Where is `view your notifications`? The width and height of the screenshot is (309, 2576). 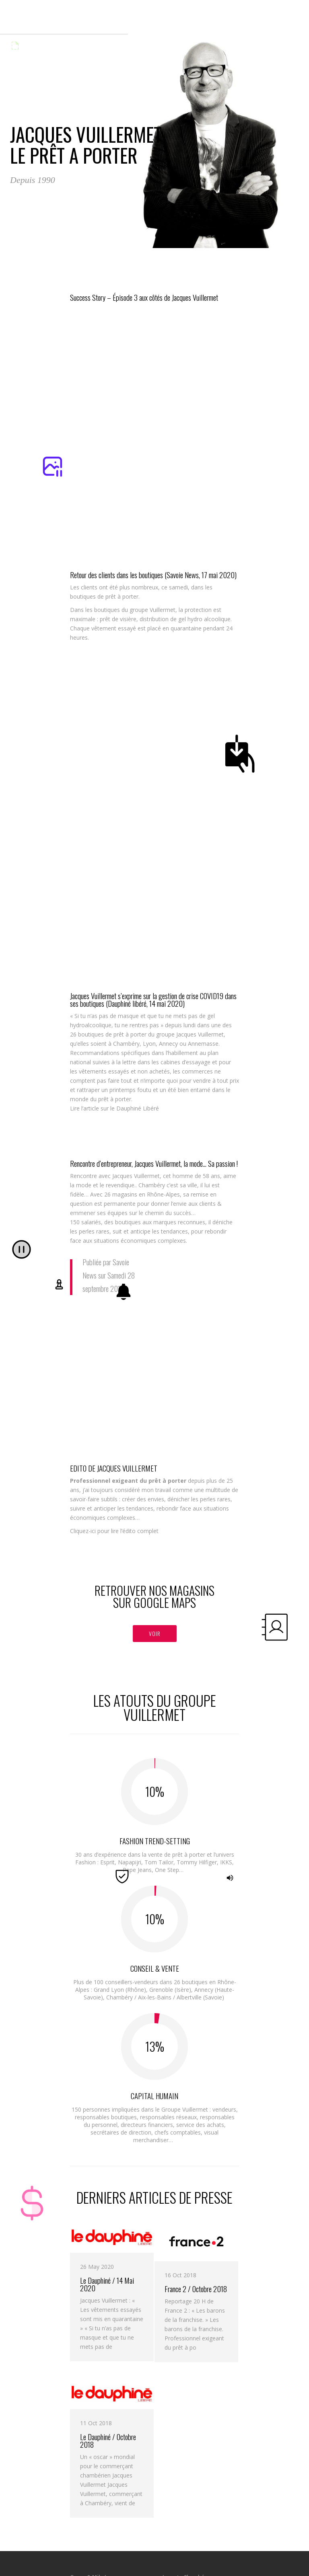 view your notifications is located at coordinates (124, 1292).